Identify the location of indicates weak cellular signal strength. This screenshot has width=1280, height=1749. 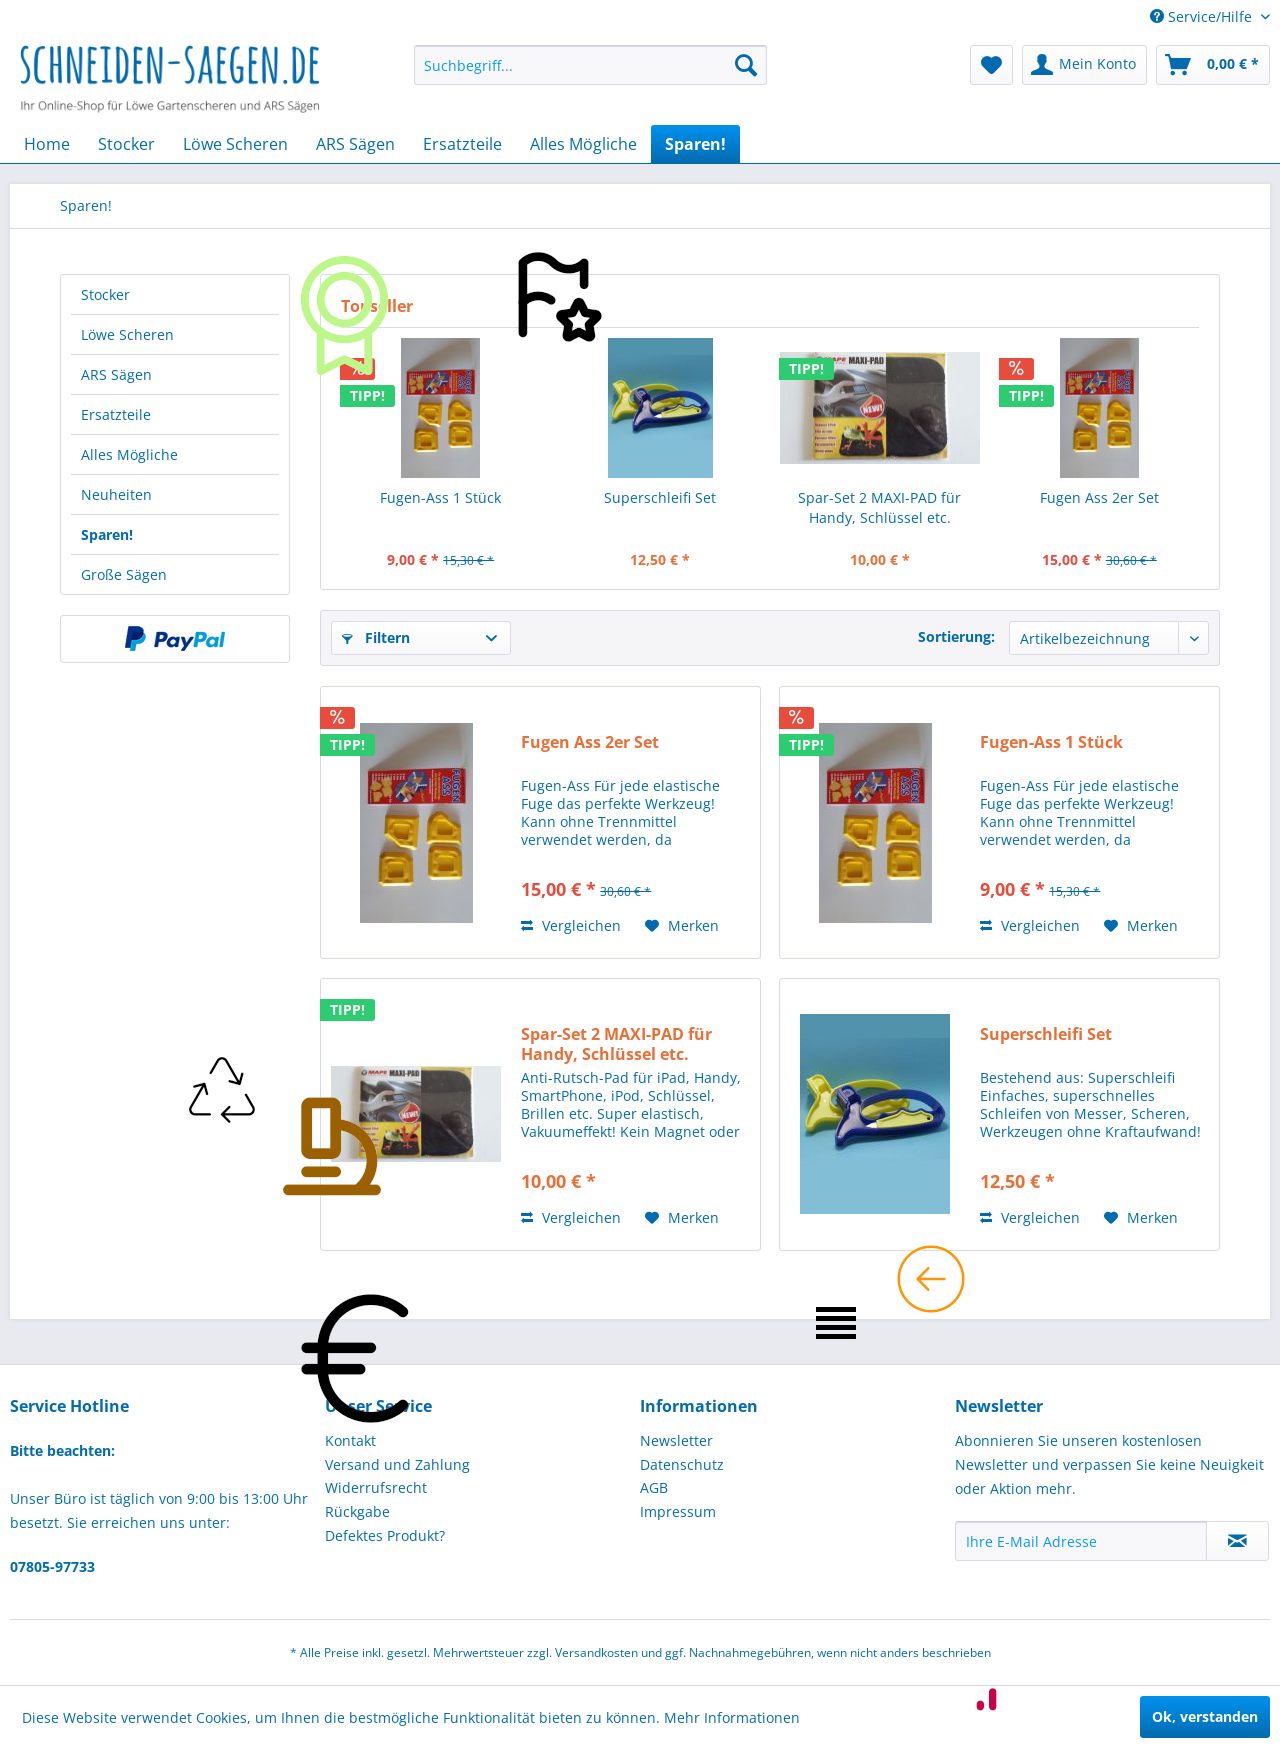
(1007, 1684).